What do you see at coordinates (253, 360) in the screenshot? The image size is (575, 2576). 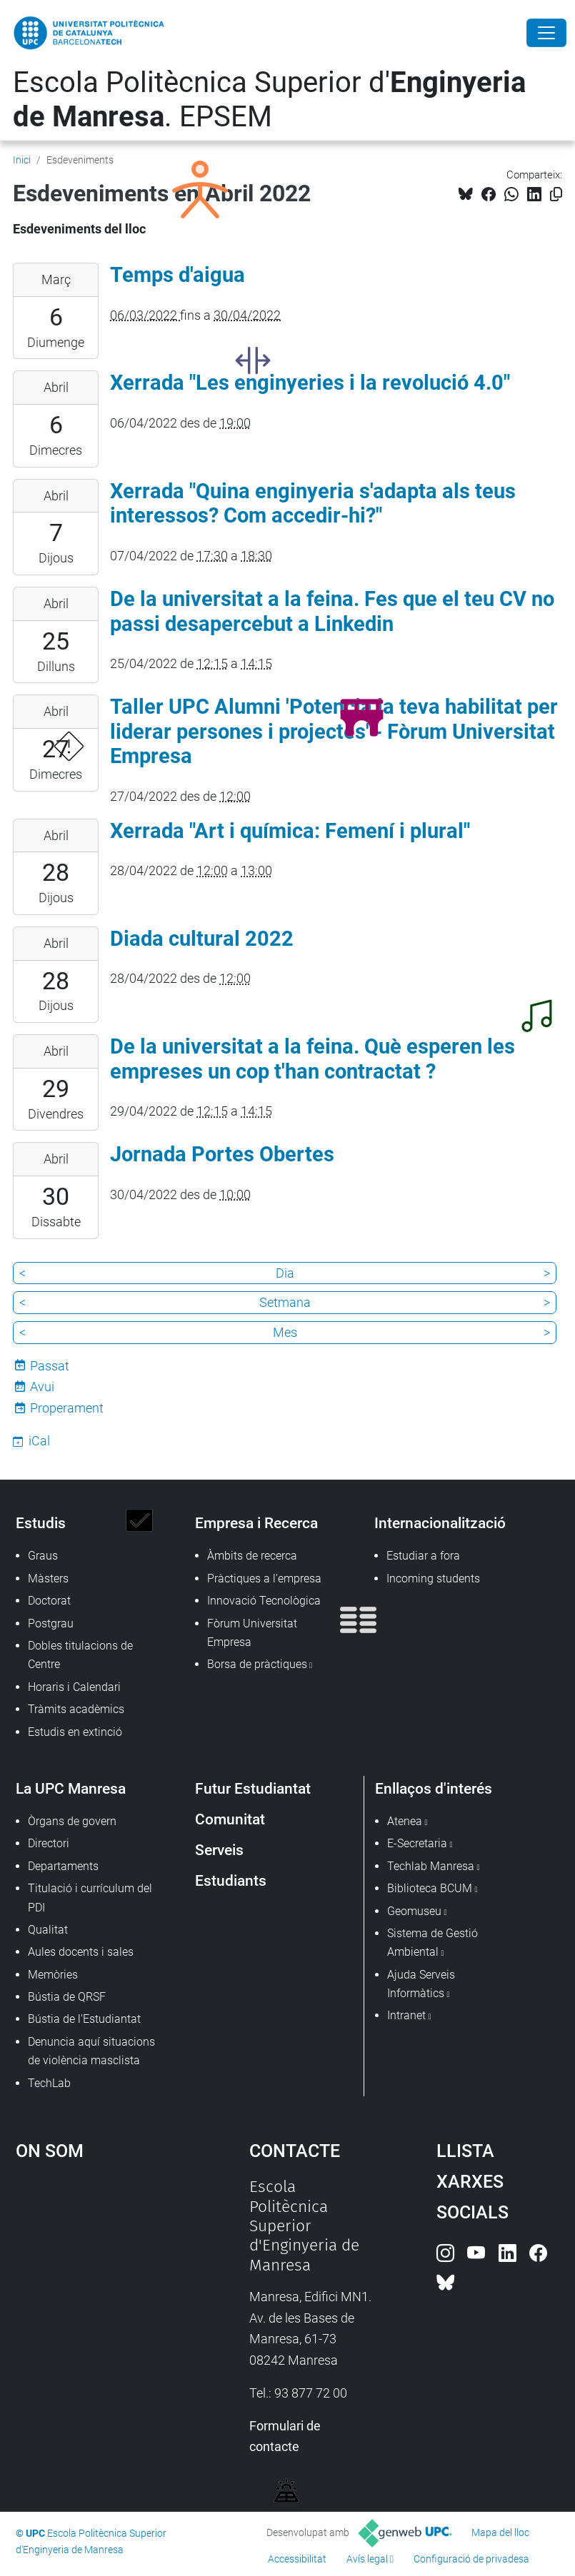 I see `adjust horizontal split between panels` at bounding box center [253, 360].